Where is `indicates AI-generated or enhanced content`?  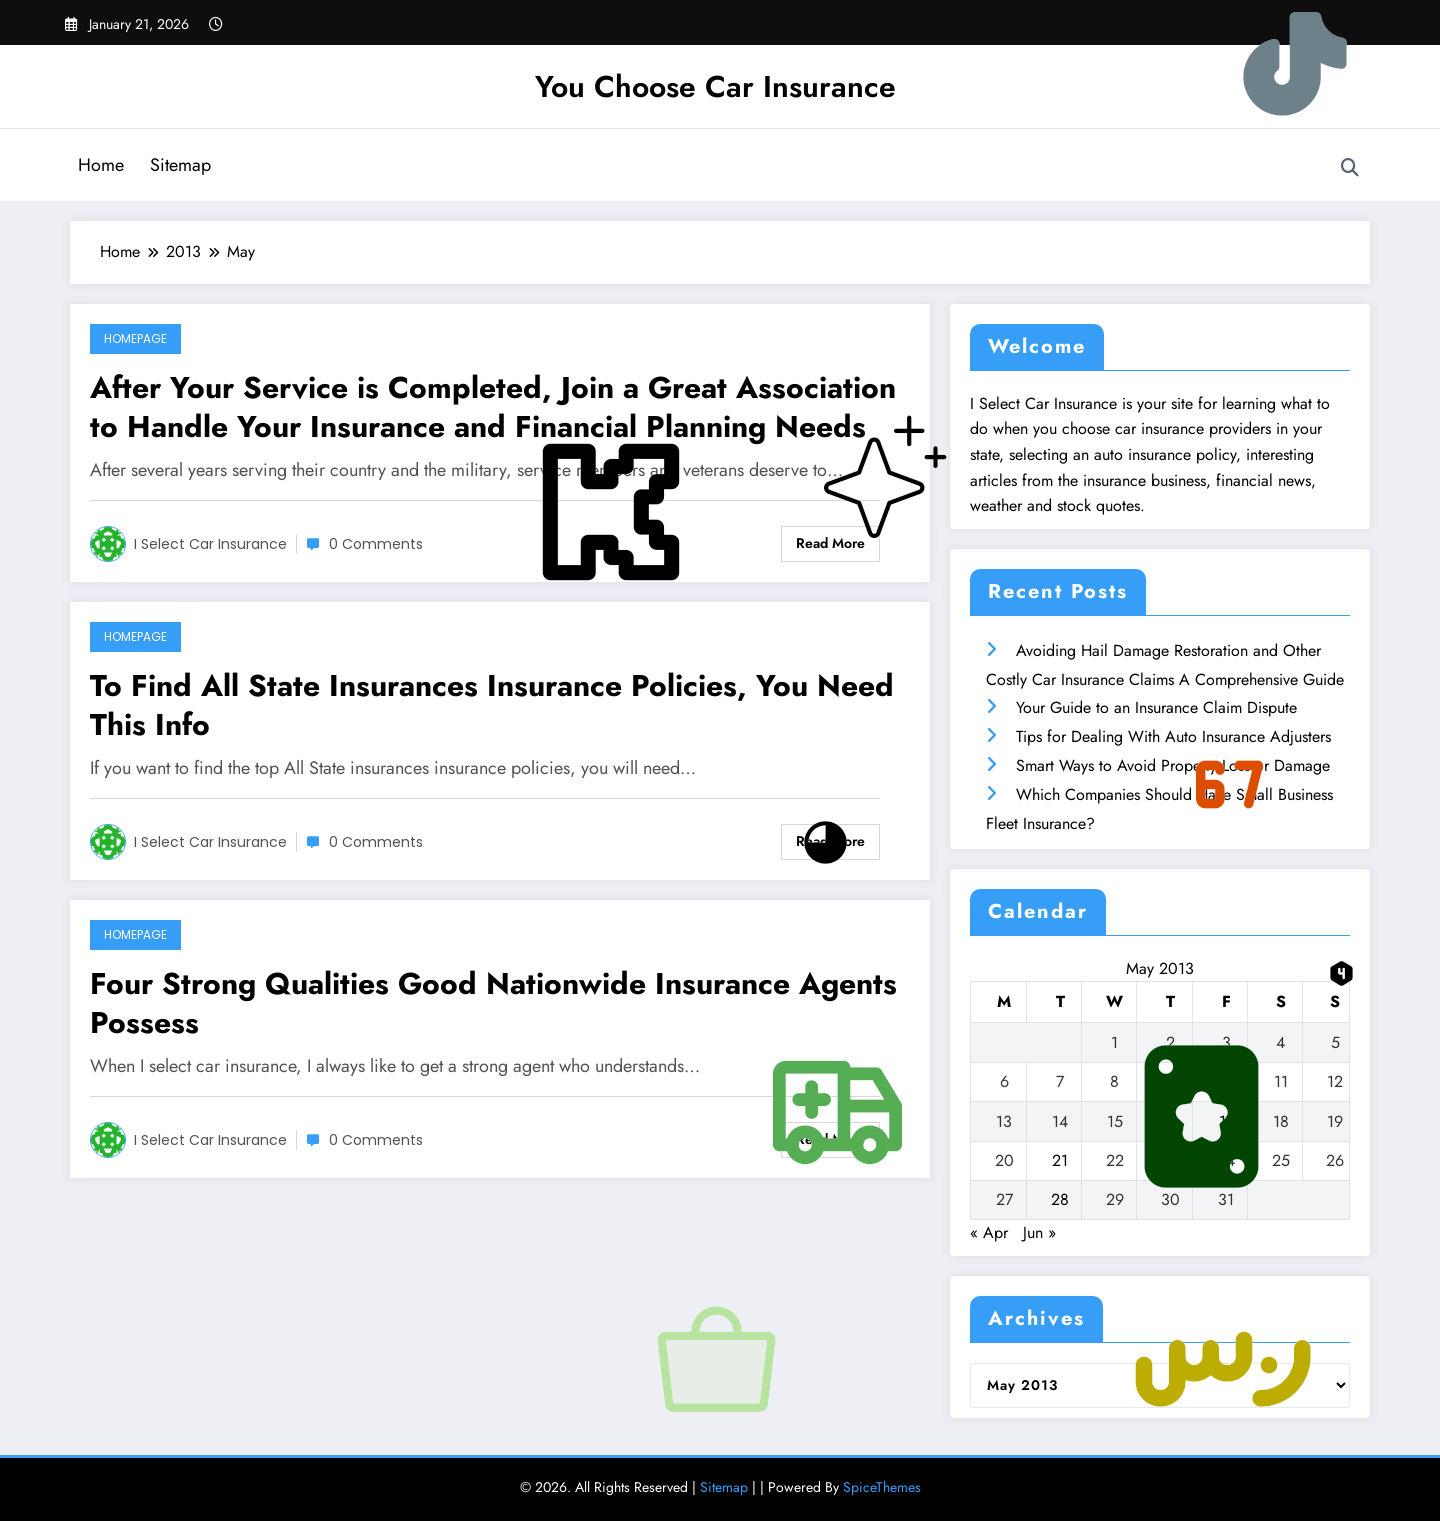
indicates AI-generated or enhanced content is located at coordinates (883, 479).